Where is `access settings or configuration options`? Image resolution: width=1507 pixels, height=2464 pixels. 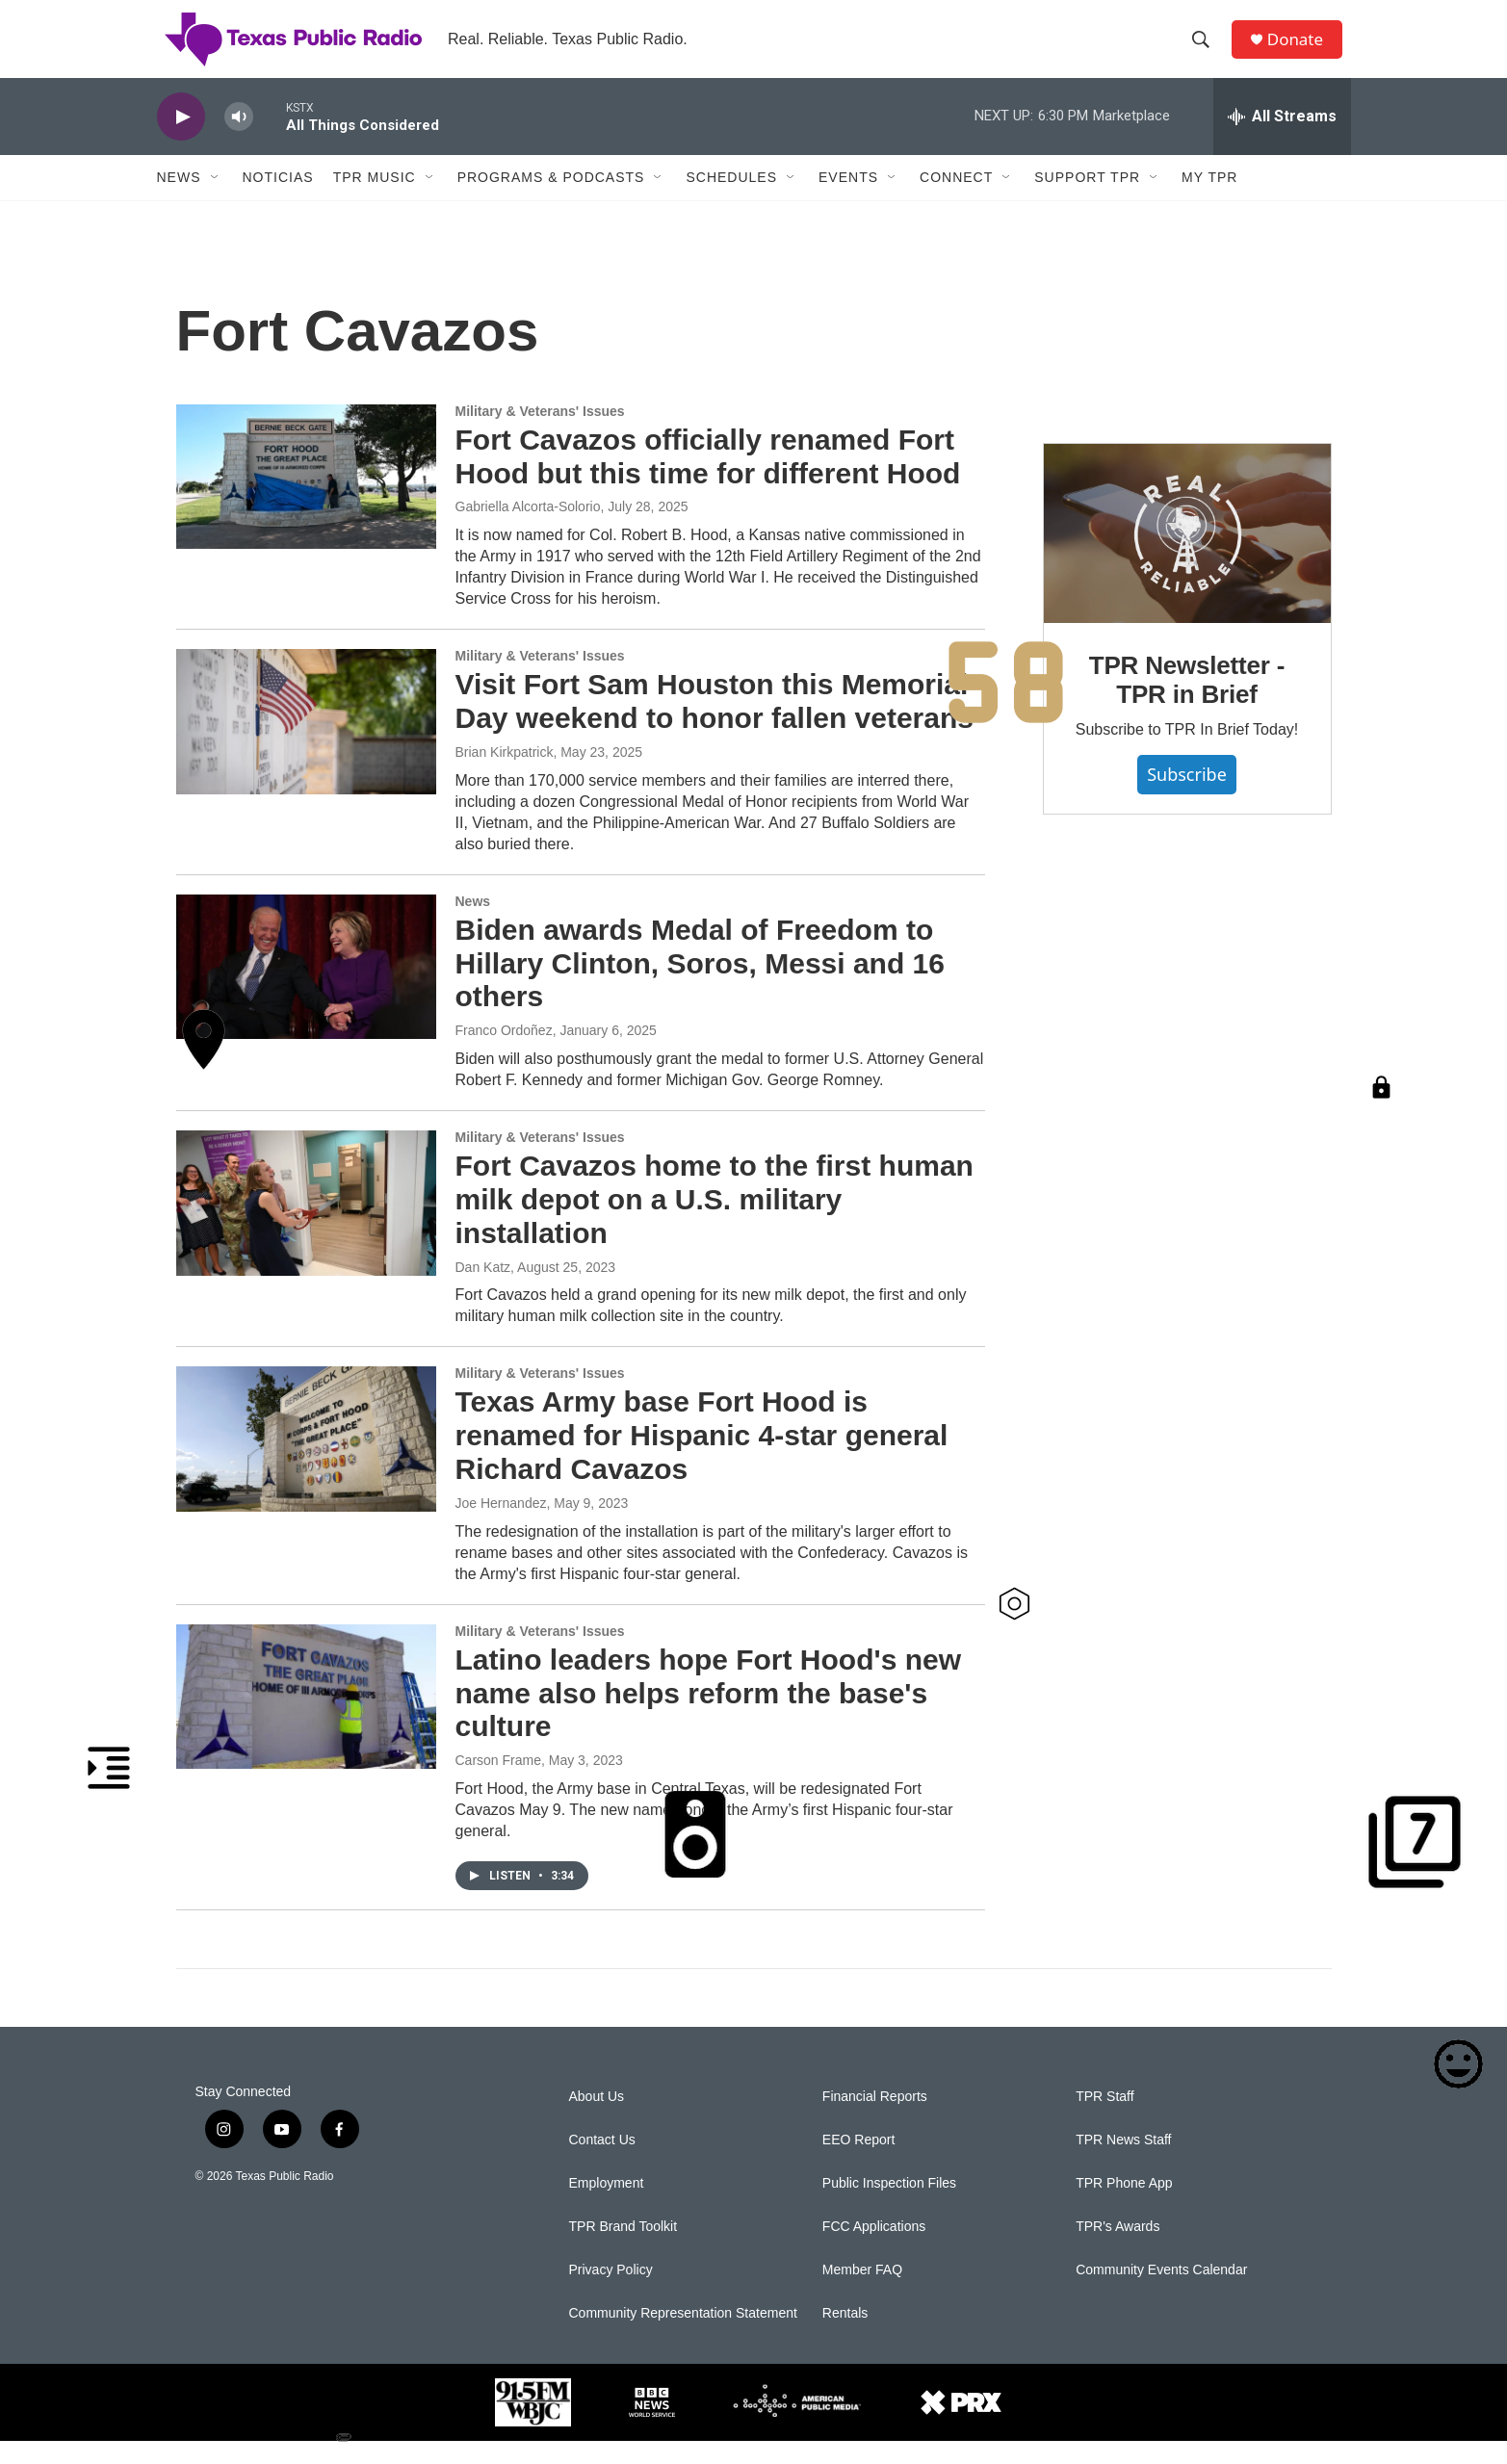
access settings or configuration options is located at coordinates (1014, 1603).